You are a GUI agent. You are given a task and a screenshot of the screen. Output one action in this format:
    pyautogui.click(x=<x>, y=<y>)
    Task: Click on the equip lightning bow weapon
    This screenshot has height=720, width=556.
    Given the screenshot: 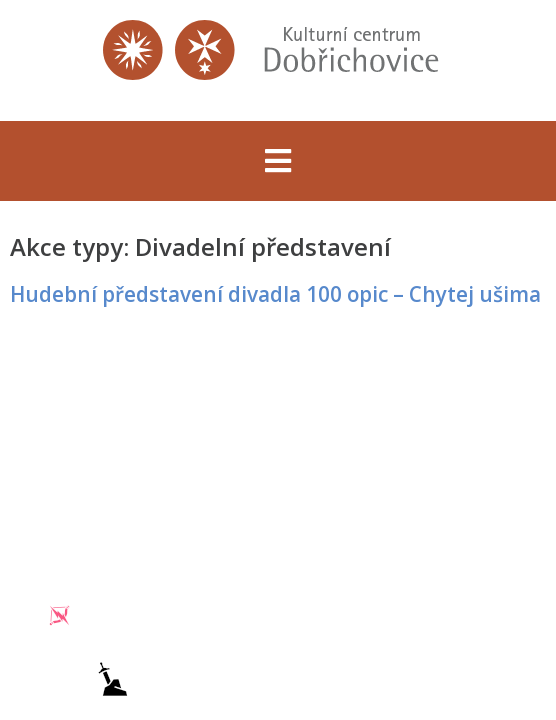 What is the action you would take?
    pyautogui.click(x=59, y=615)
    